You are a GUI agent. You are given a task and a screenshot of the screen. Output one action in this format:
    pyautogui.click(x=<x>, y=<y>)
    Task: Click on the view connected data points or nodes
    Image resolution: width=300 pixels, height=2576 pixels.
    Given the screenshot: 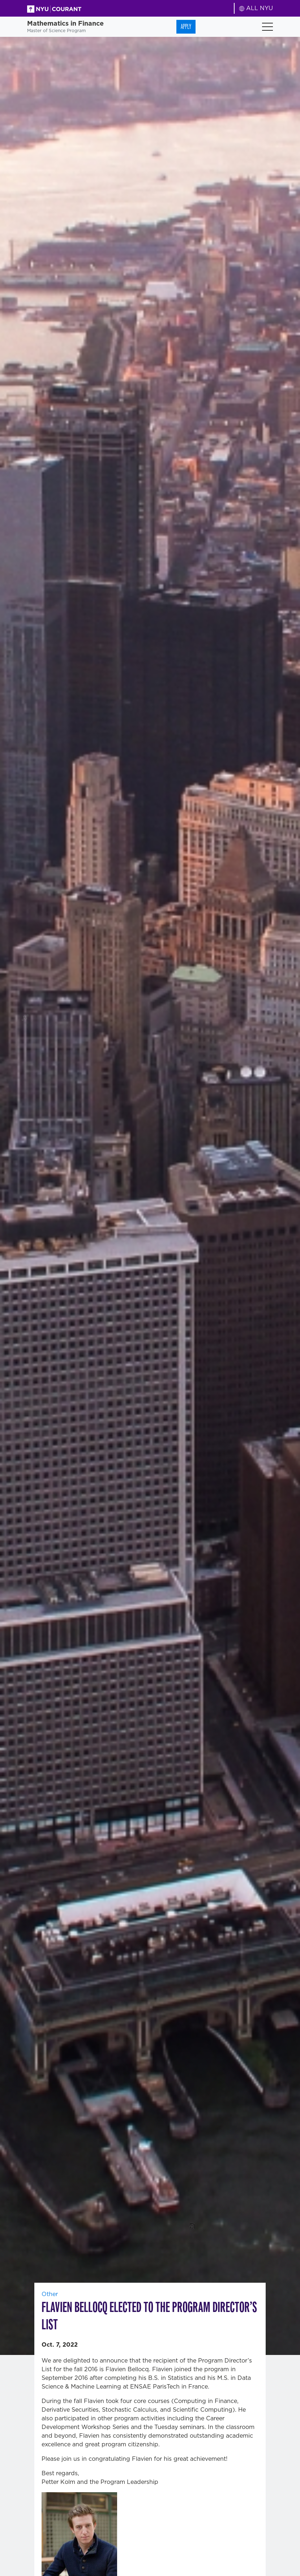 What is the action you would take?
    pyautogui.click(x=25, y=1017)
    